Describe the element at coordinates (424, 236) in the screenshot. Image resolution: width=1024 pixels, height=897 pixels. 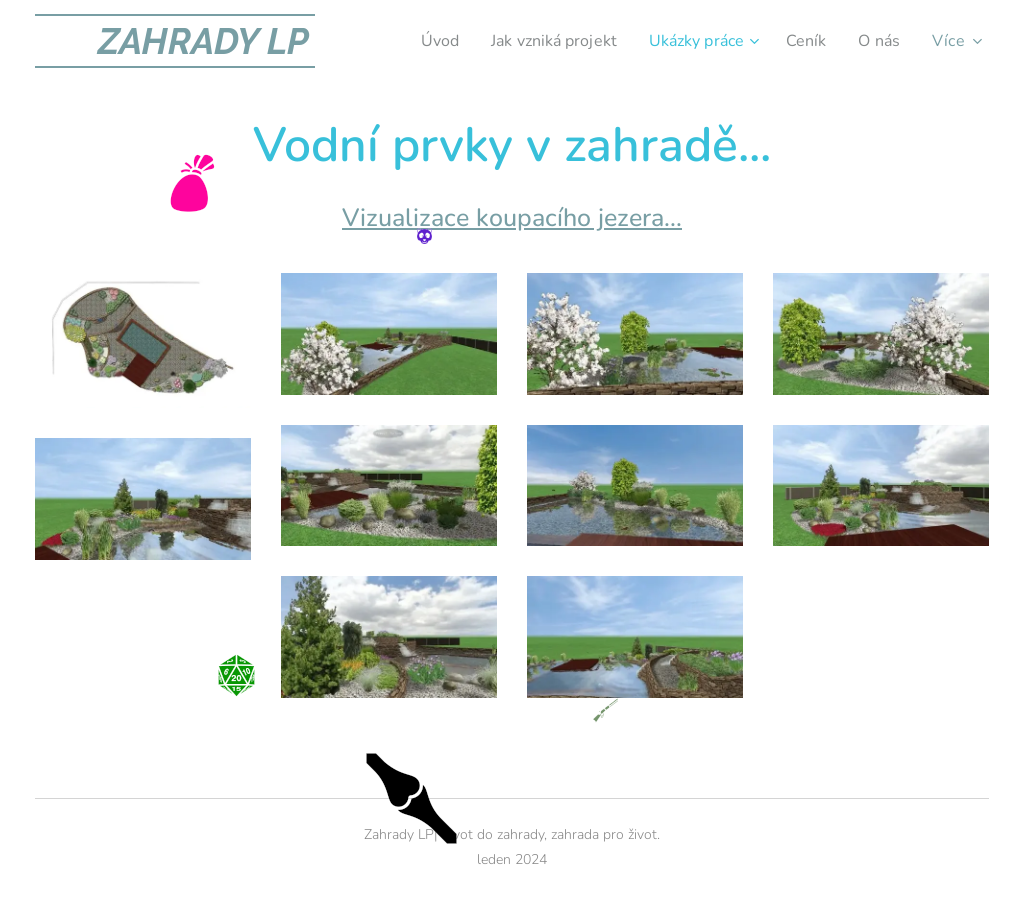
I see `panda character or avatar selection` at that location.